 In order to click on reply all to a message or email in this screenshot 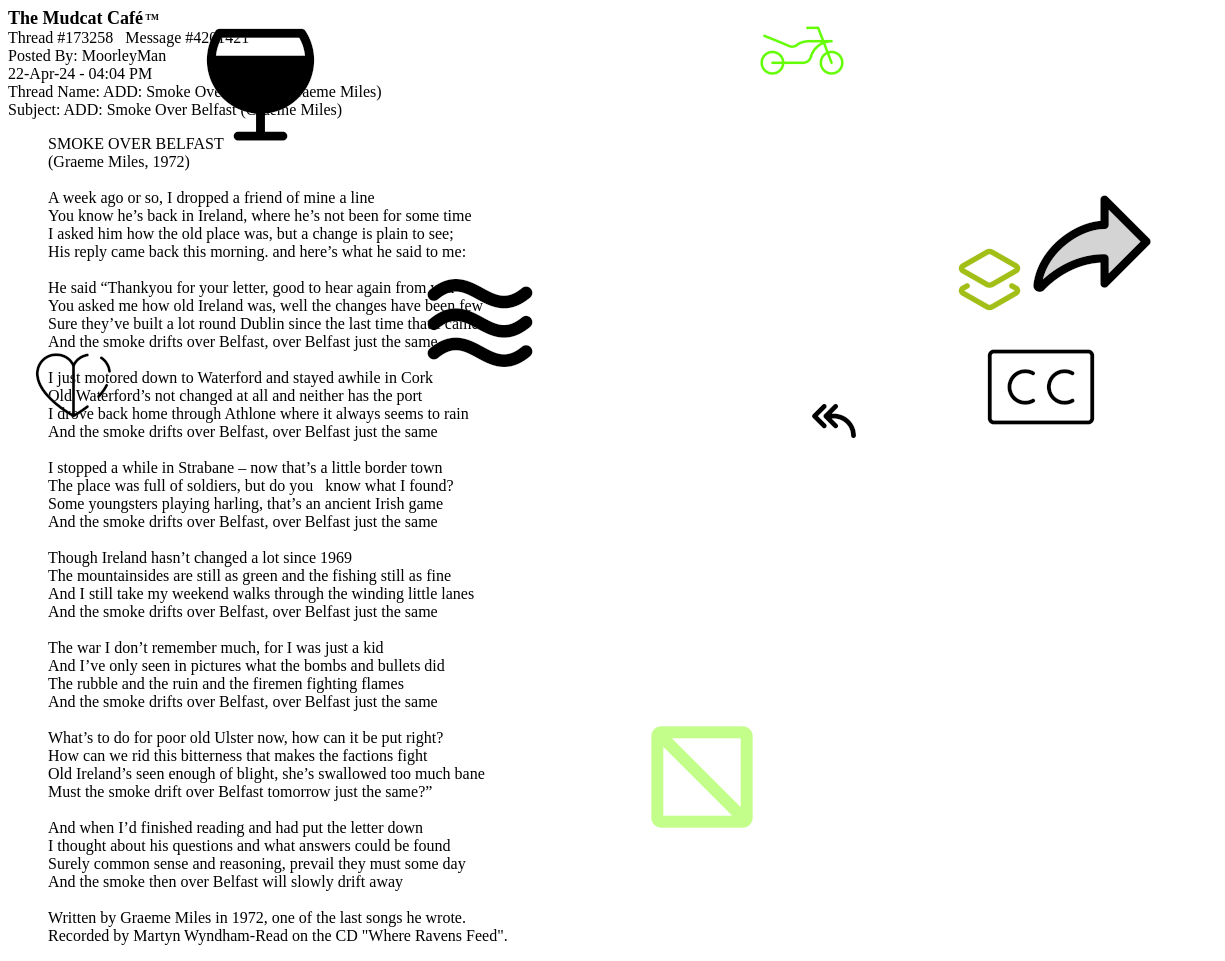, I will do `click(834, 421)`.